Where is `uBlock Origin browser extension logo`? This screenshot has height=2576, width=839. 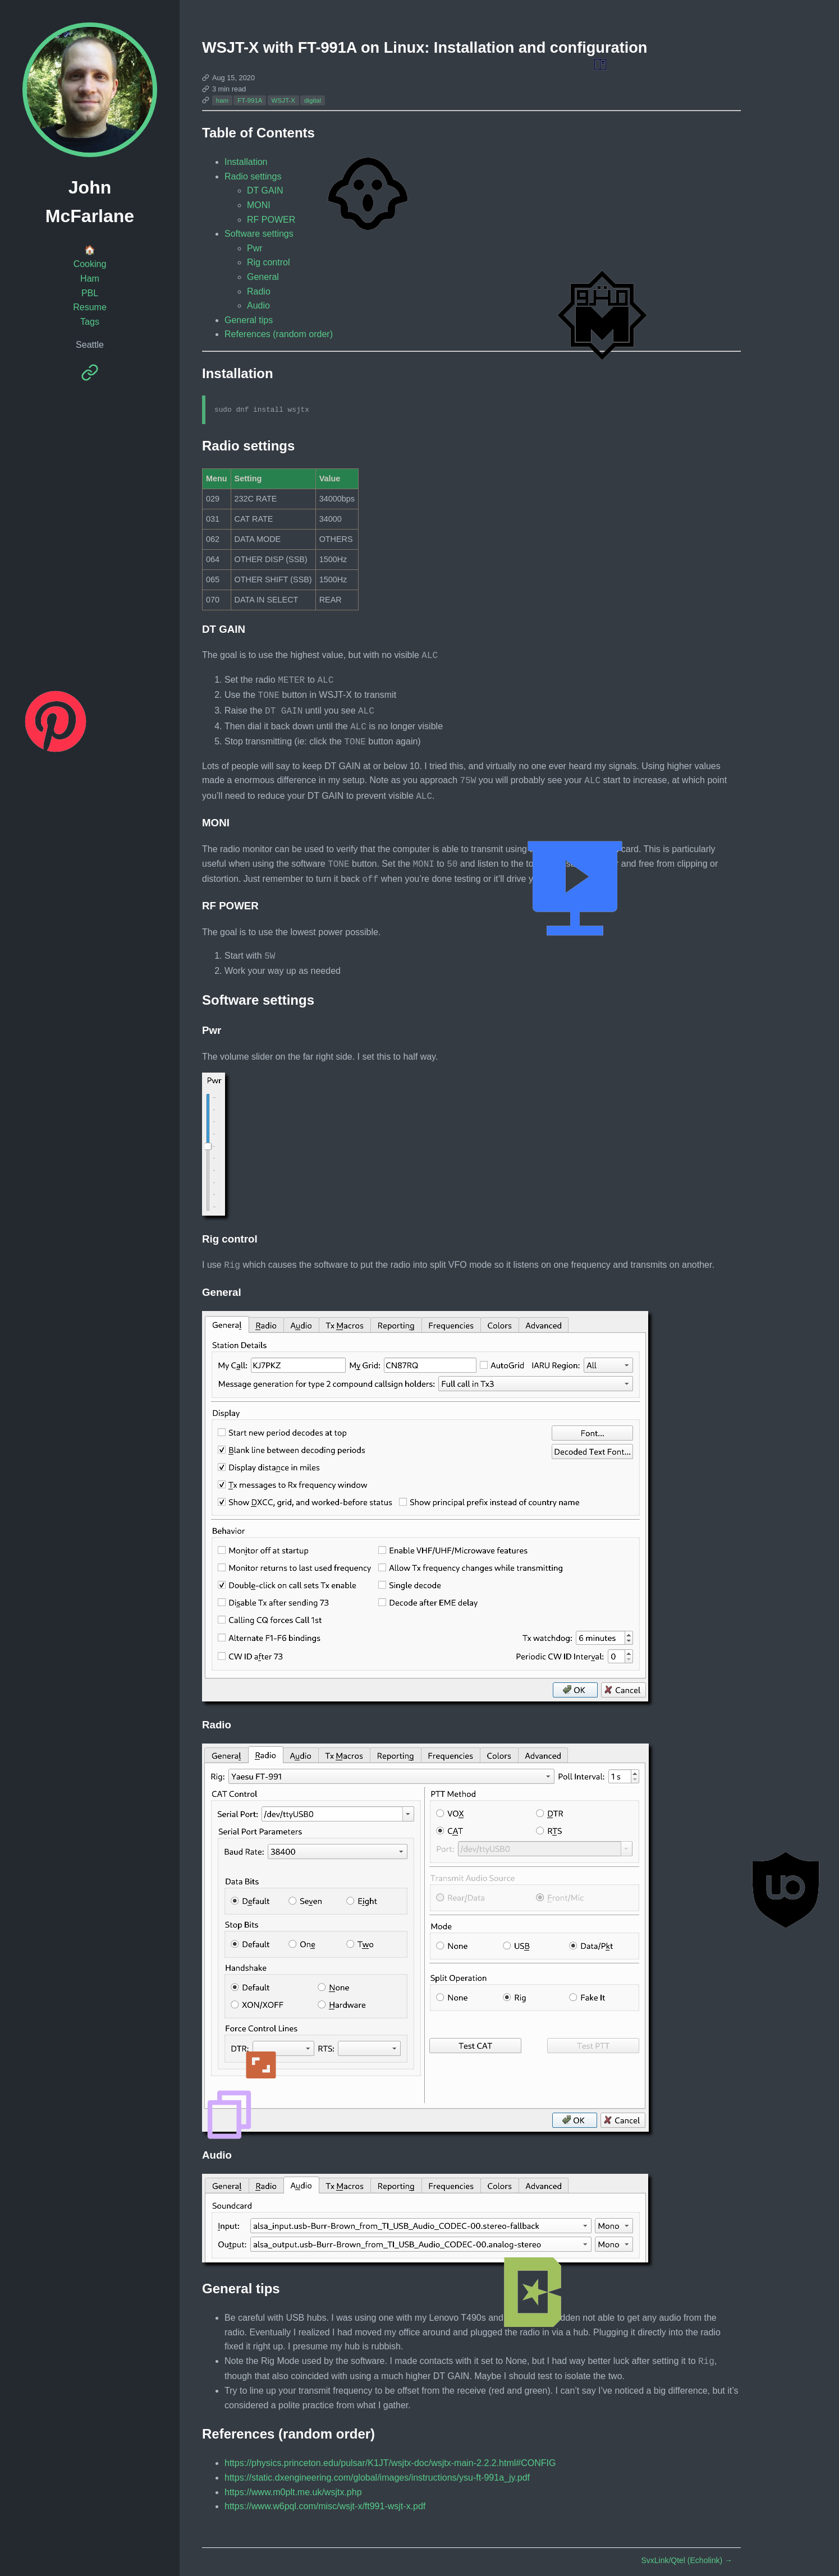 uBlock Origin browser extension logo is located at coordinates (786, 1890).